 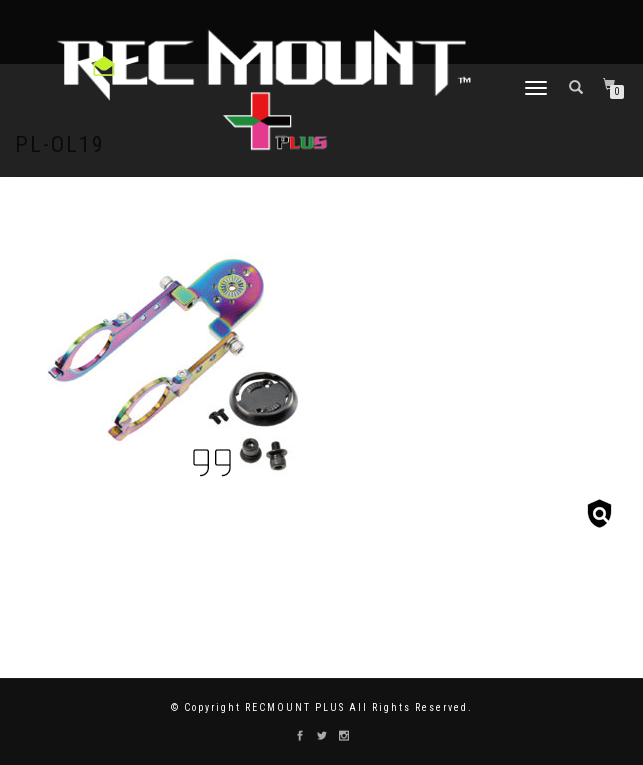 I want to click on view privacy policy or terms, so click(x=599, y=513).